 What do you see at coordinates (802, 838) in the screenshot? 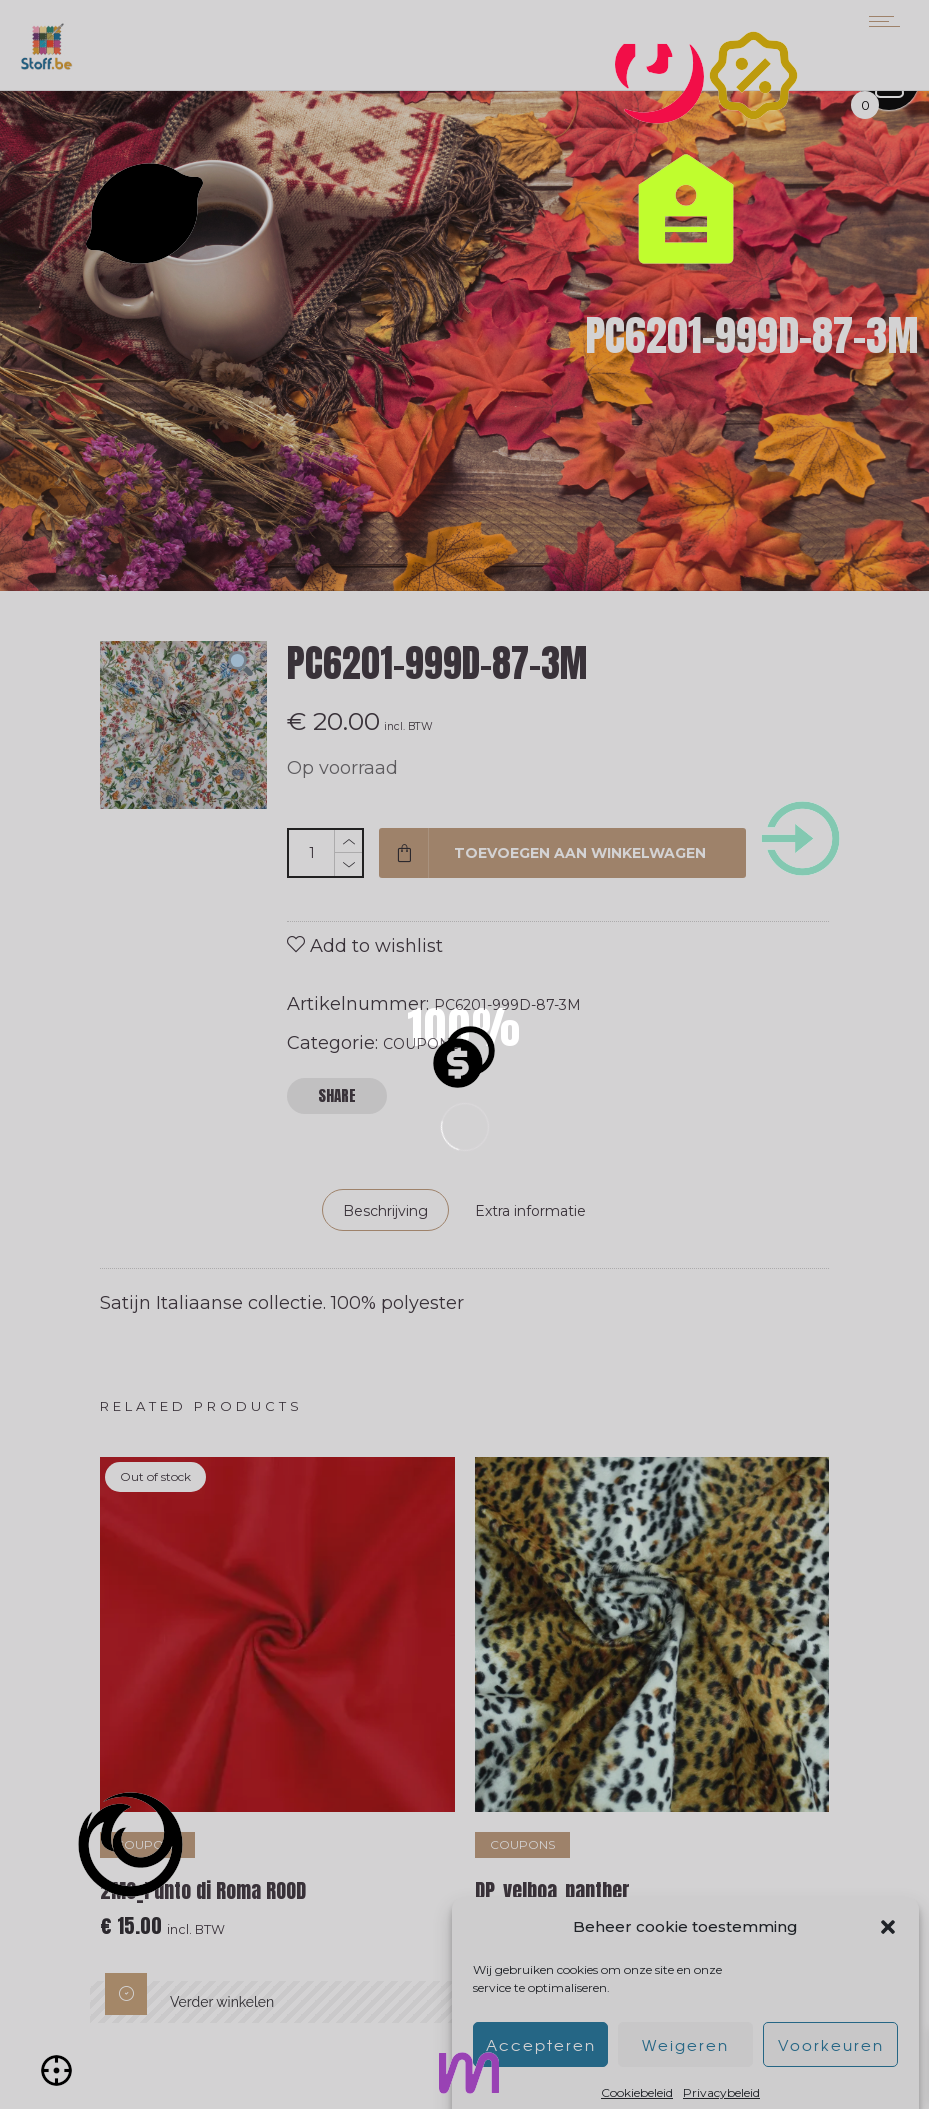
I see `log in to your account` at bounding box center [802, 838].